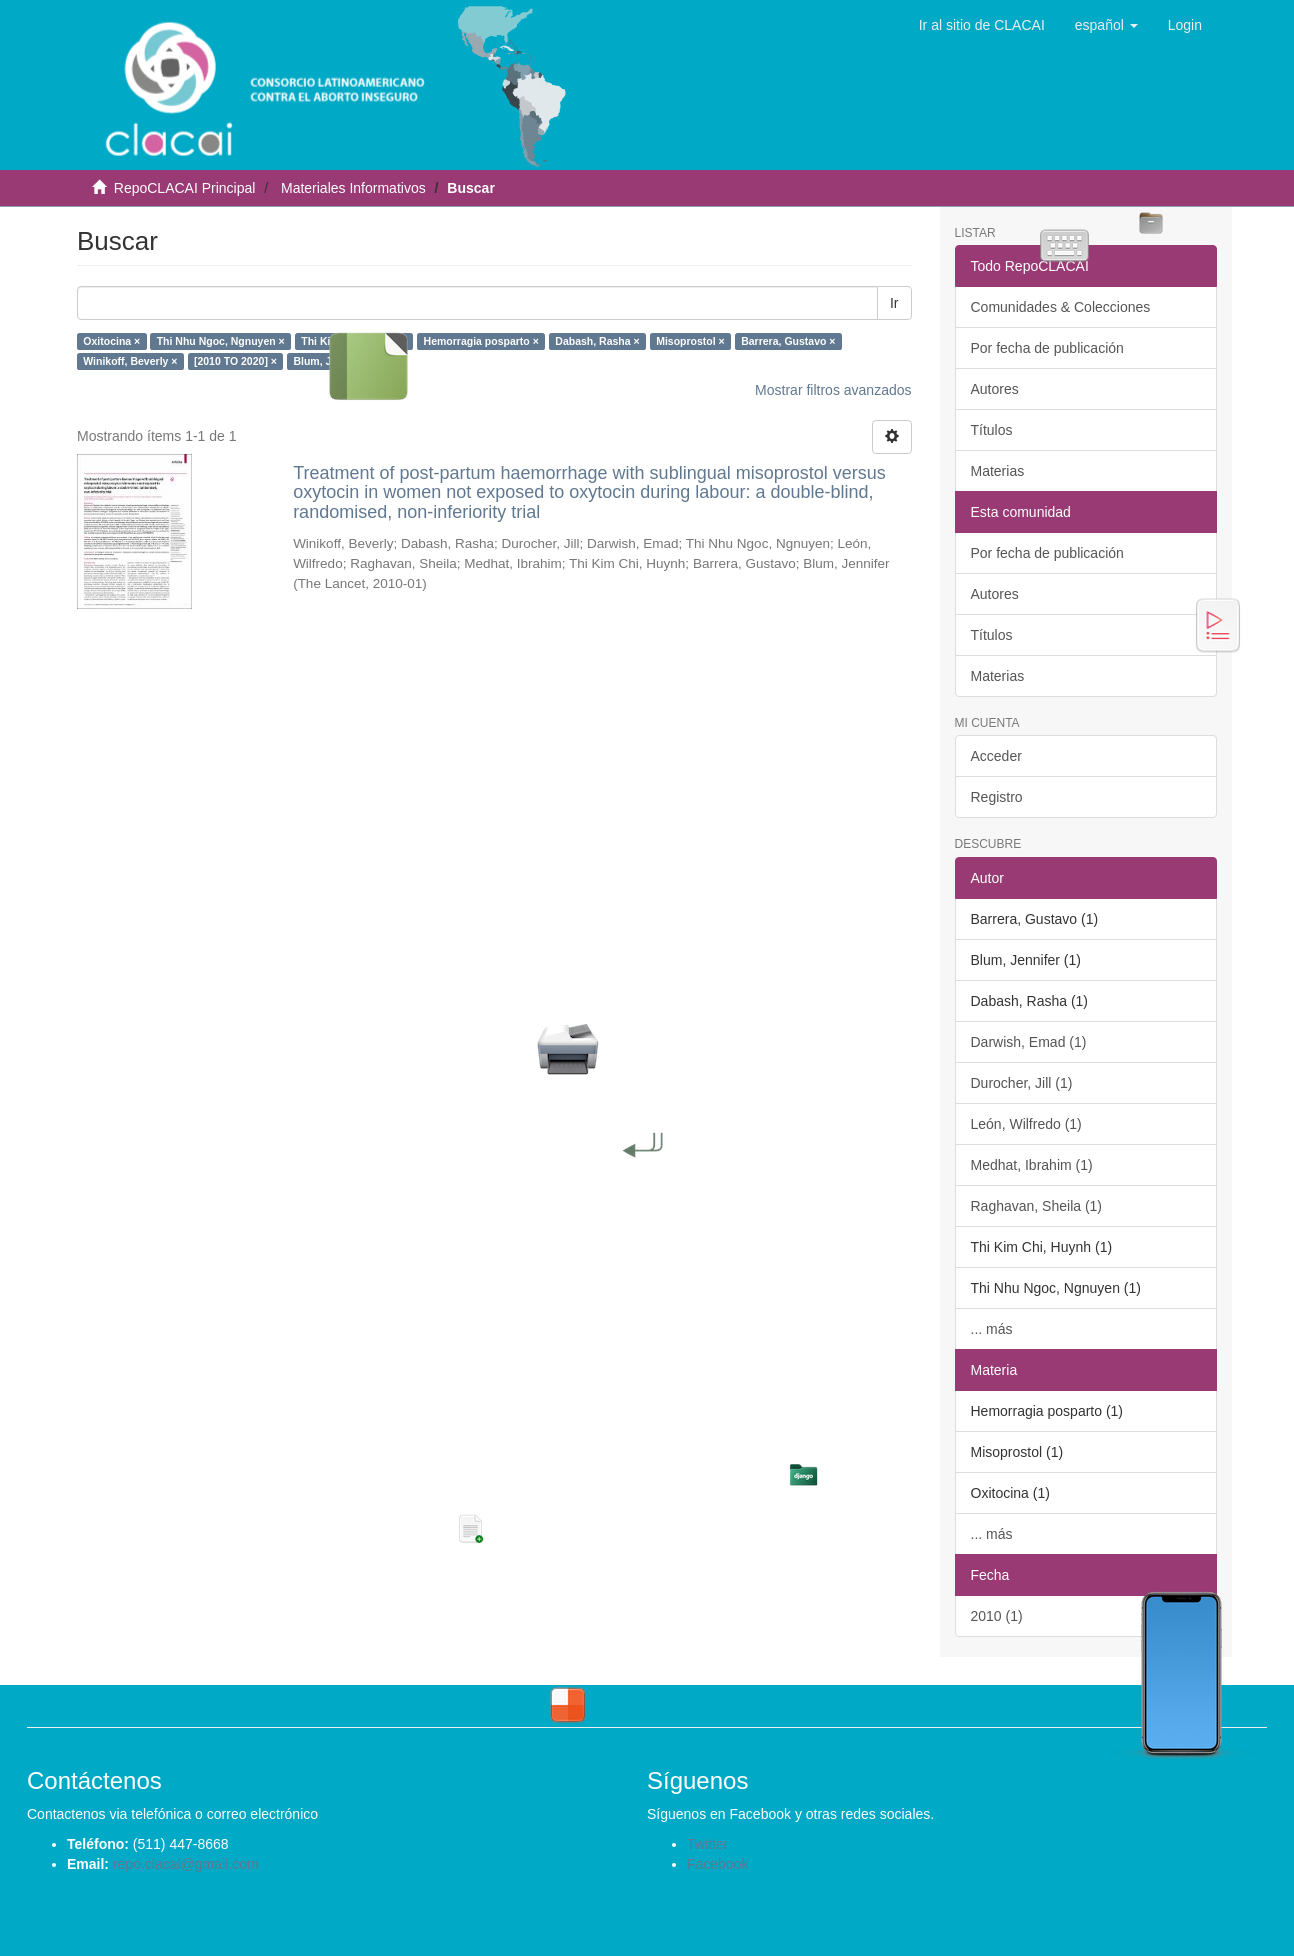 The image size is (1294, 1956). What do you see at coordinates (568, 1049) in the screenshot?
I see `browse network printers via SMB protocol` at bounding box center [568, 1049].